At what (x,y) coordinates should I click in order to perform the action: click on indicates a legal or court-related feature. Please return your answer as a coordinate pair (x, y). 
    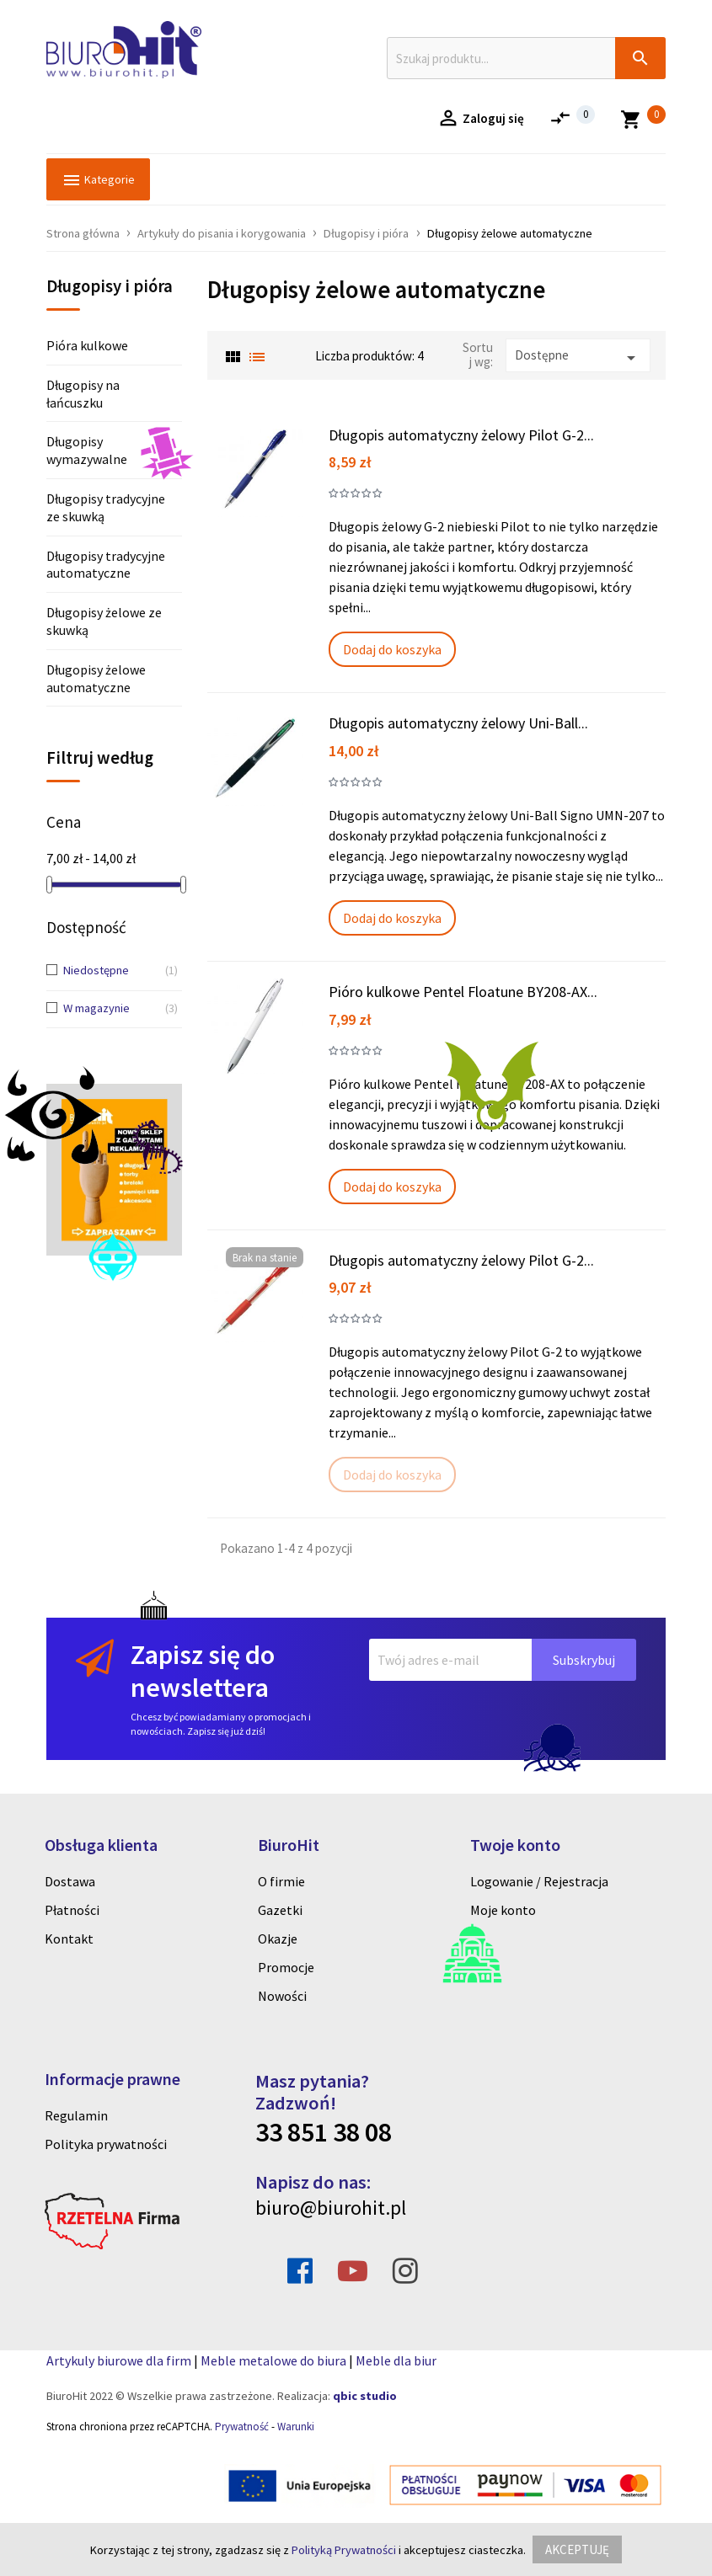
    Looking at the image, I should click on (167, 453).